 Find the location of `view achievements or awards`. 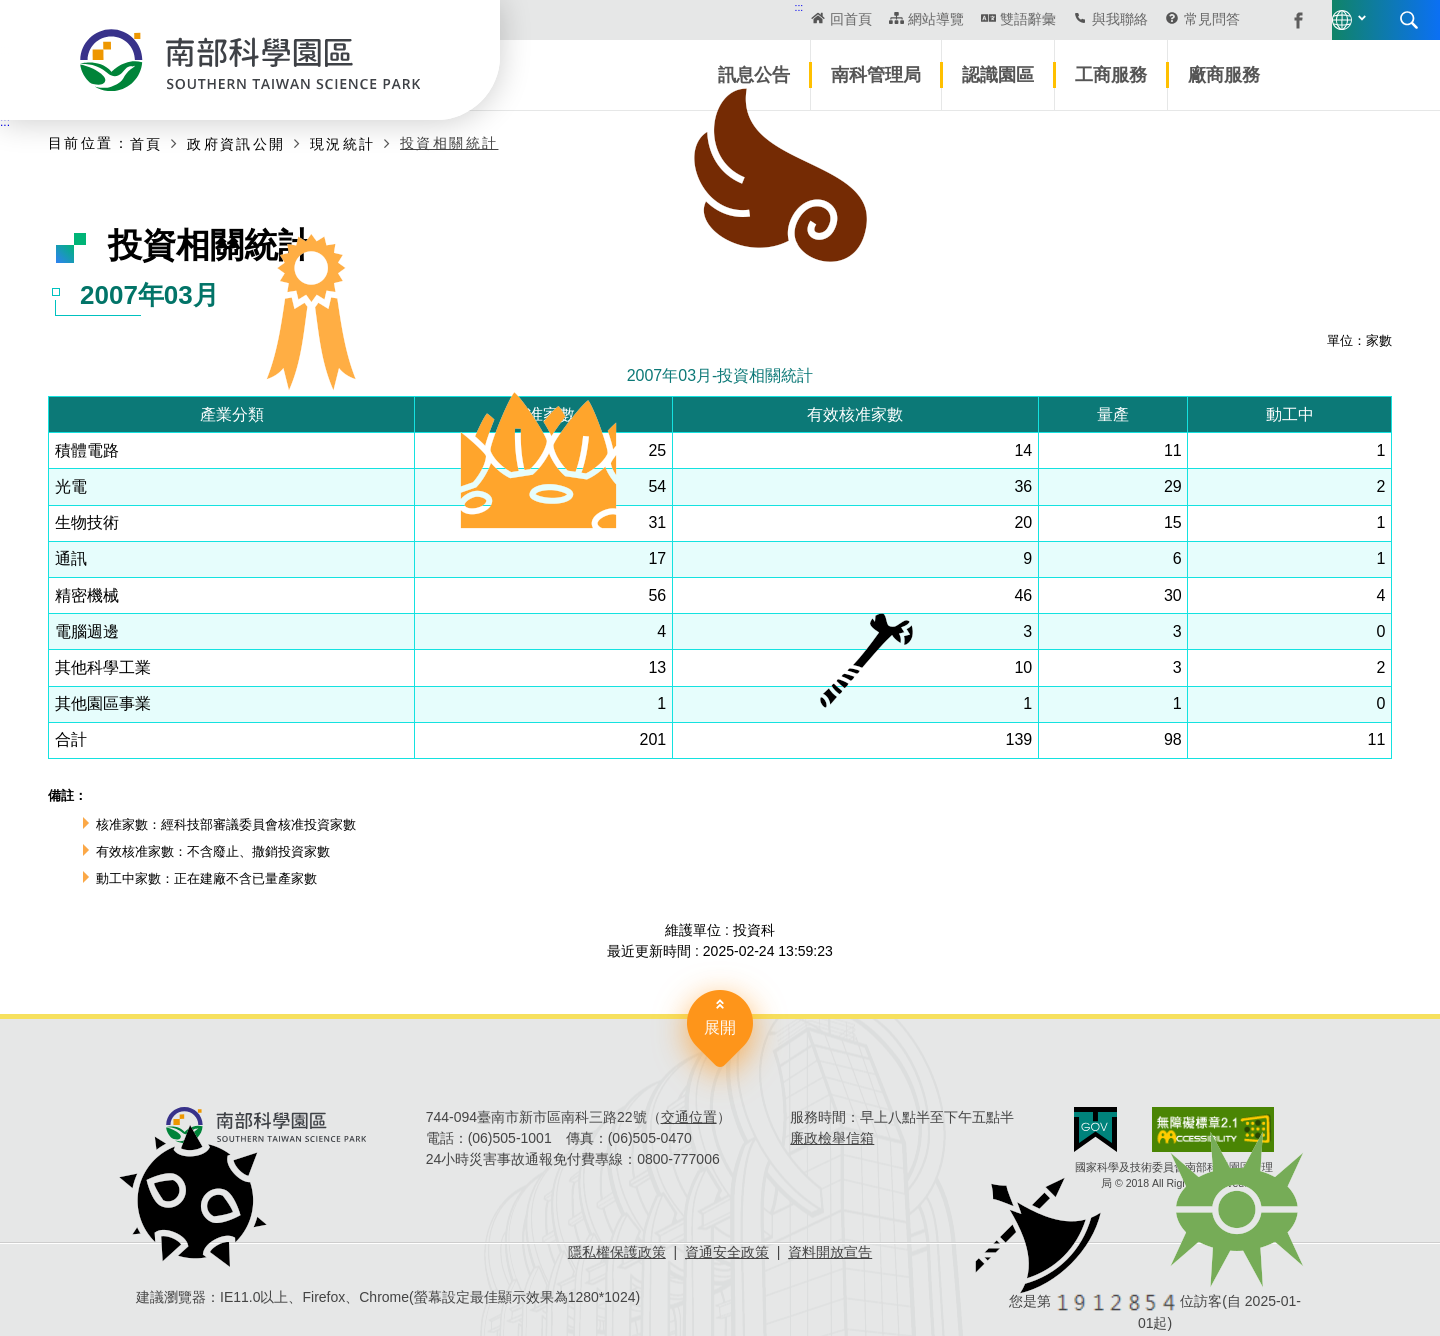

view achievements or awards is located at coordinates (311, 310).